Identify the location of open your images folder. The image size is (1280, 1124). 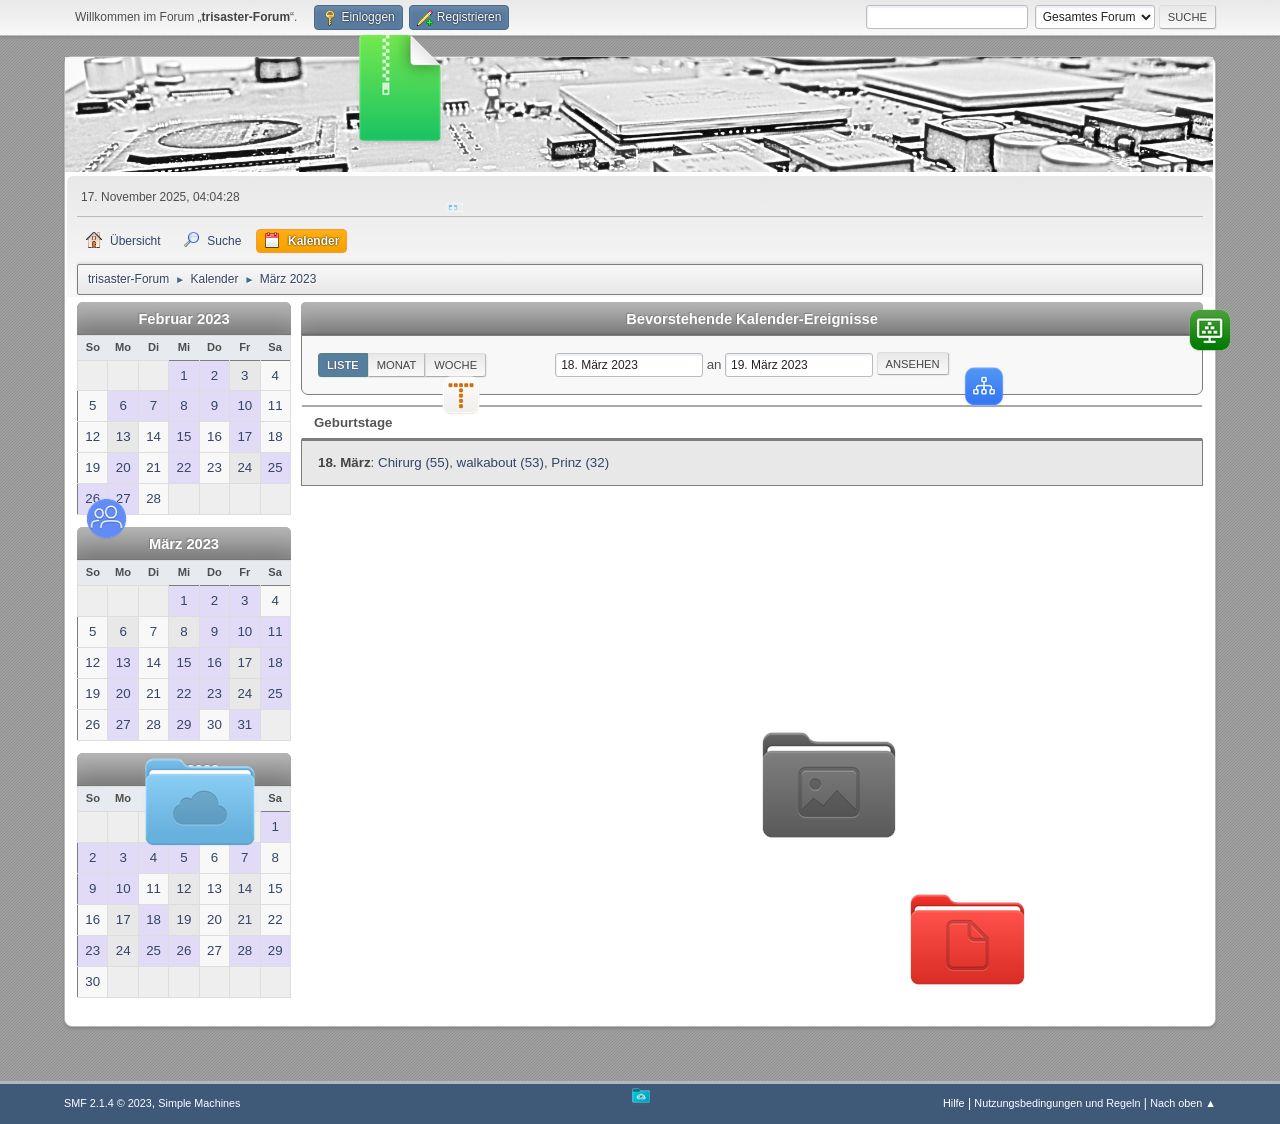
(829, 785).